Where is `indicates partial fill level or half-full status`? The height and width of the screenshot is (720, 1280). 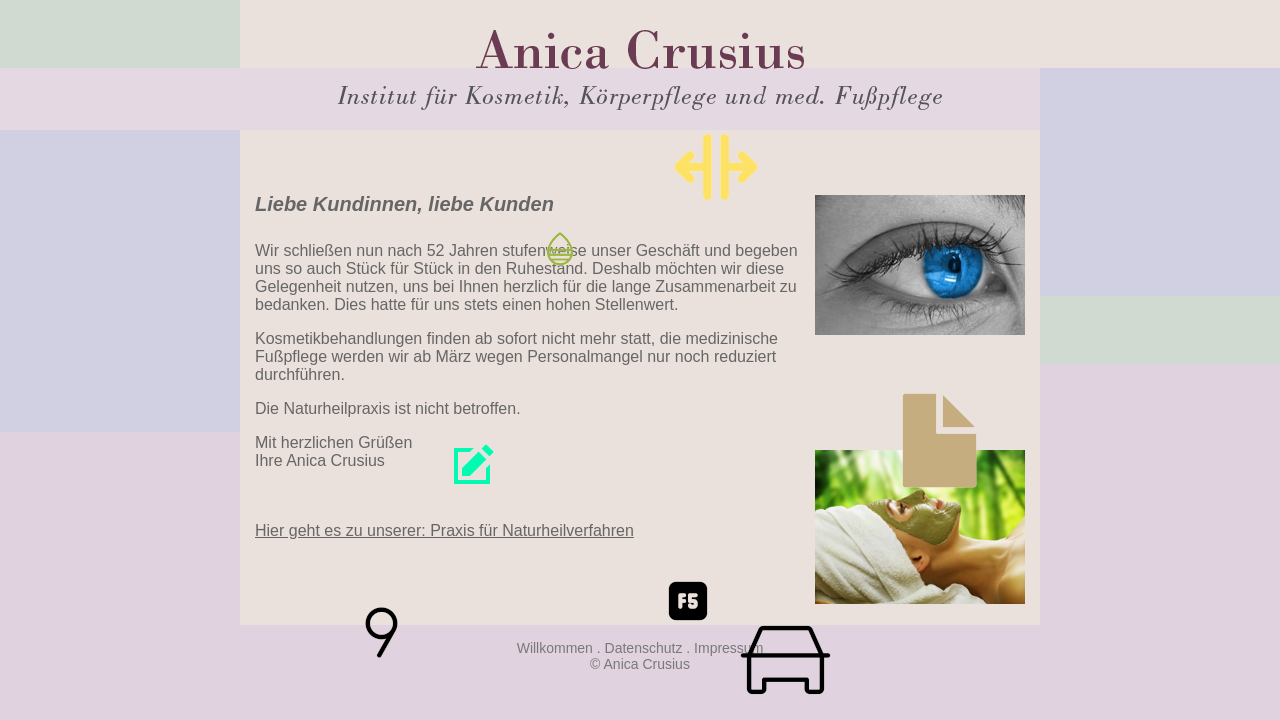 indicates partial fill level or half-full status is located at coordinates (560, 250).